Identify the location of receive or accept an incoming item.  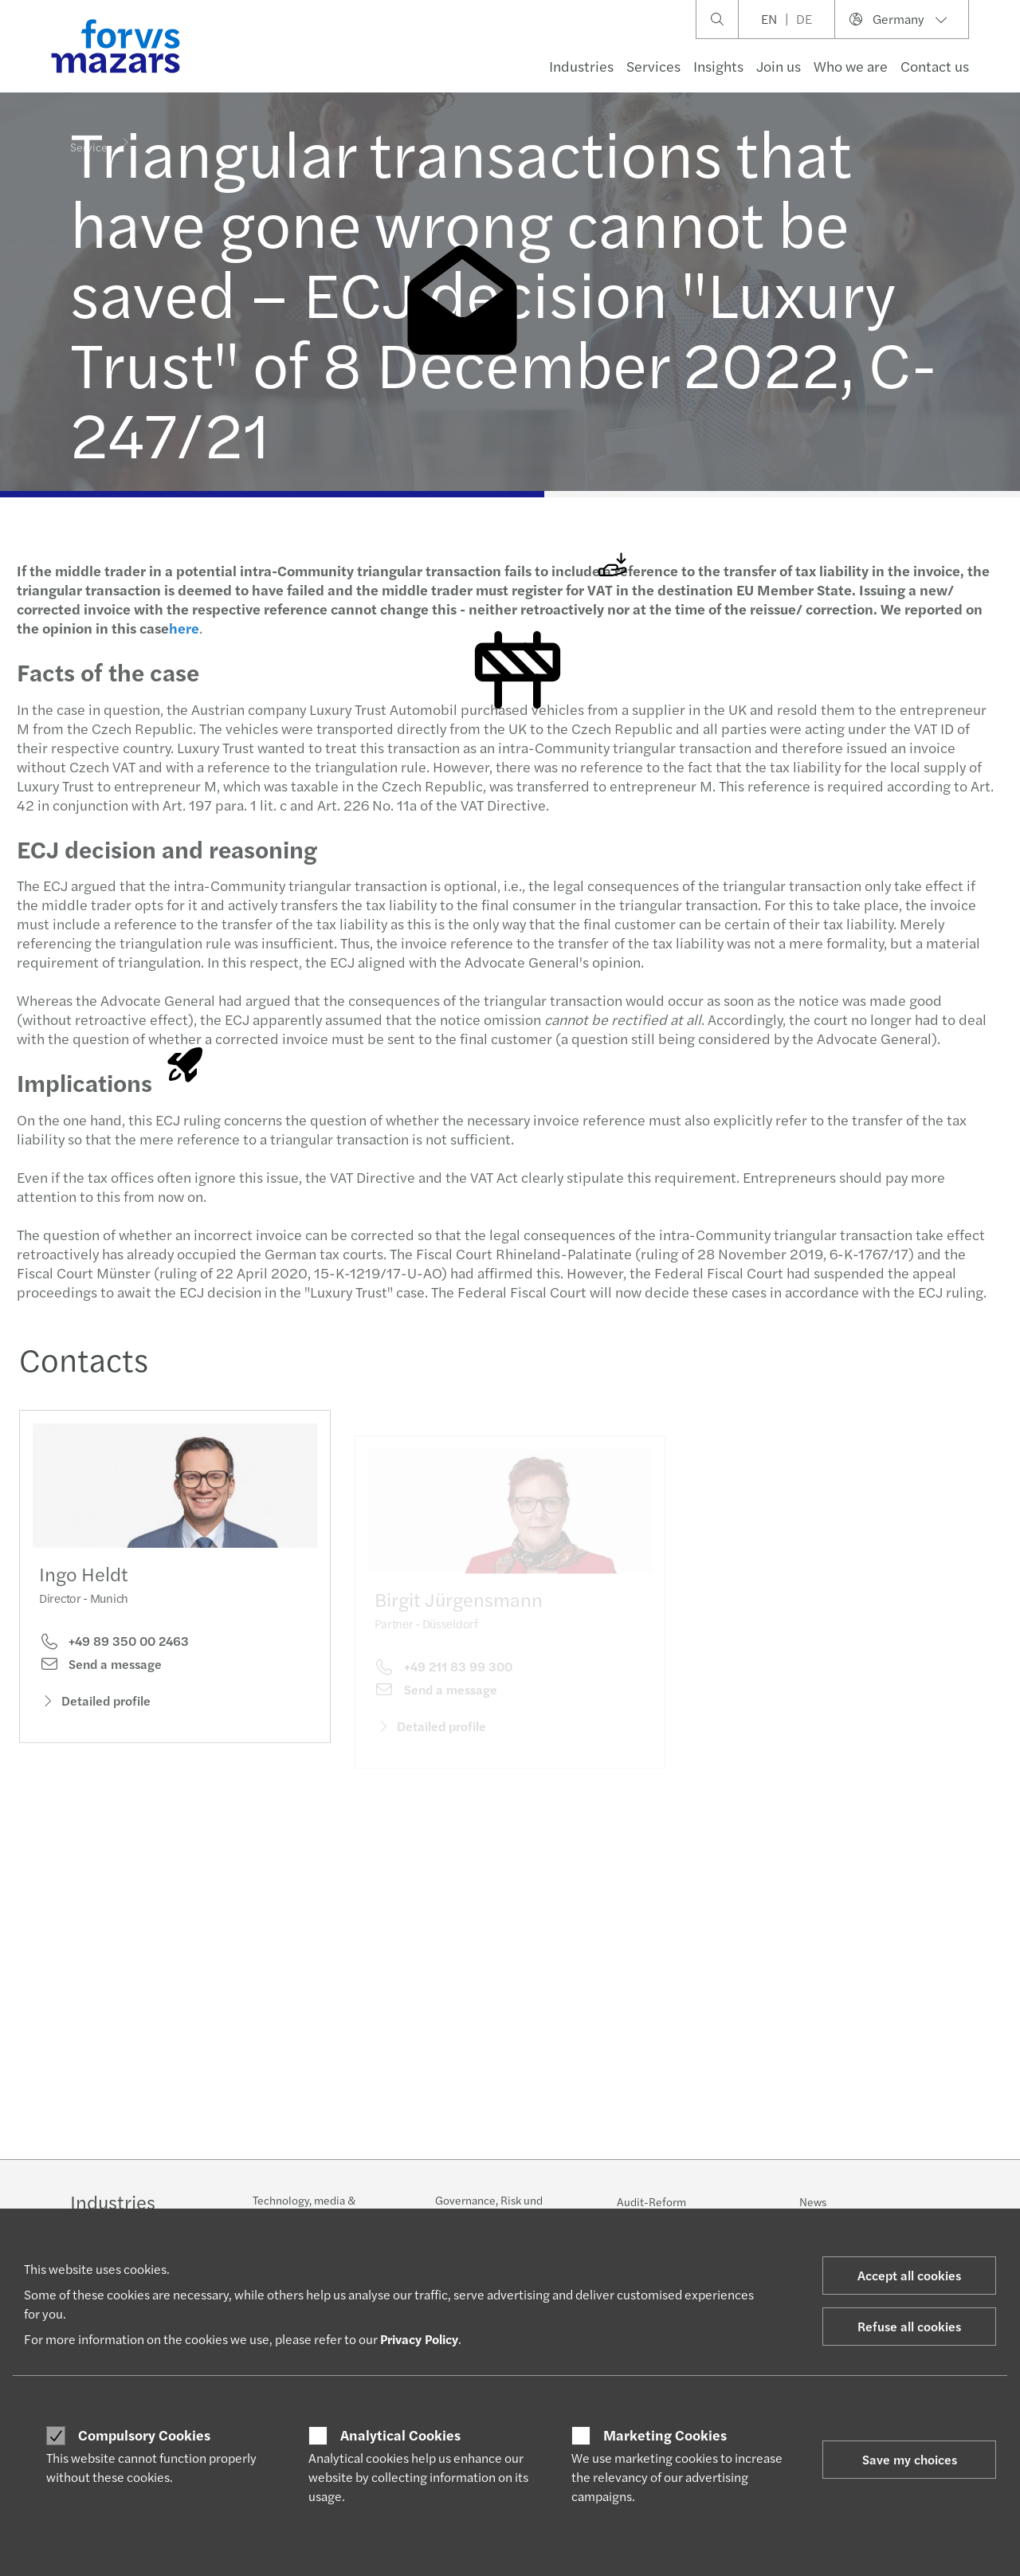
(614, 566).